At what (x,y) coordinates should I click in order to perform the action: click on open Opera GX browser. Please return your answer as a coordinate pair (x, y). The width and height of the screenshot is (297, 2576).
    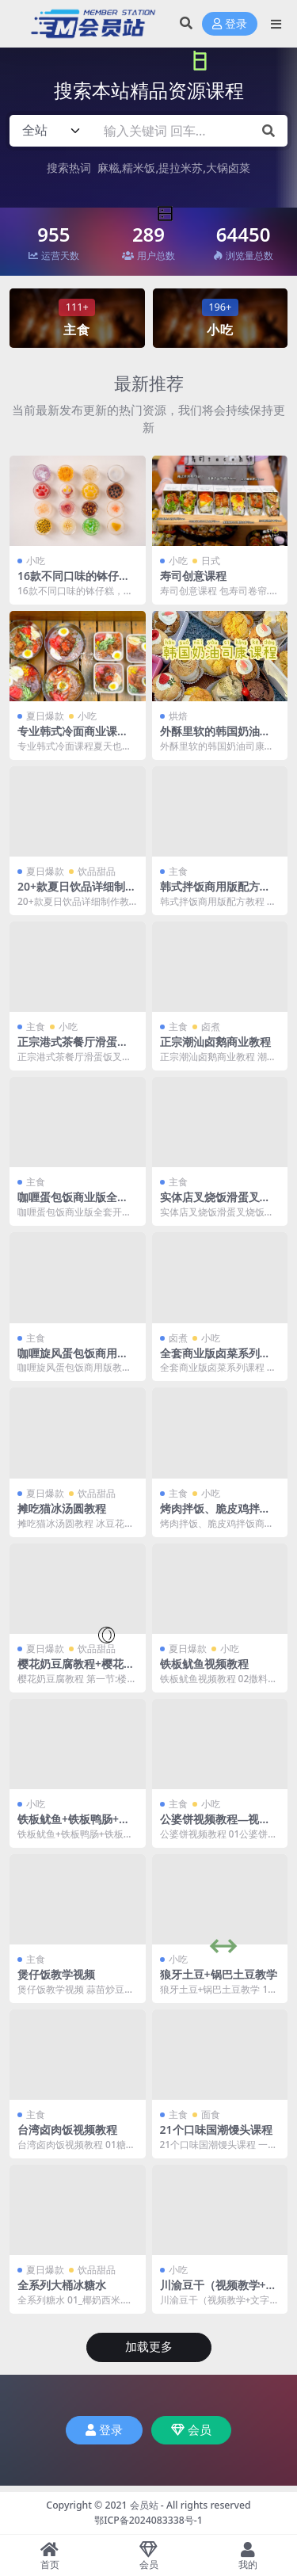
    Looking at the image, I should click on (106, 1635).